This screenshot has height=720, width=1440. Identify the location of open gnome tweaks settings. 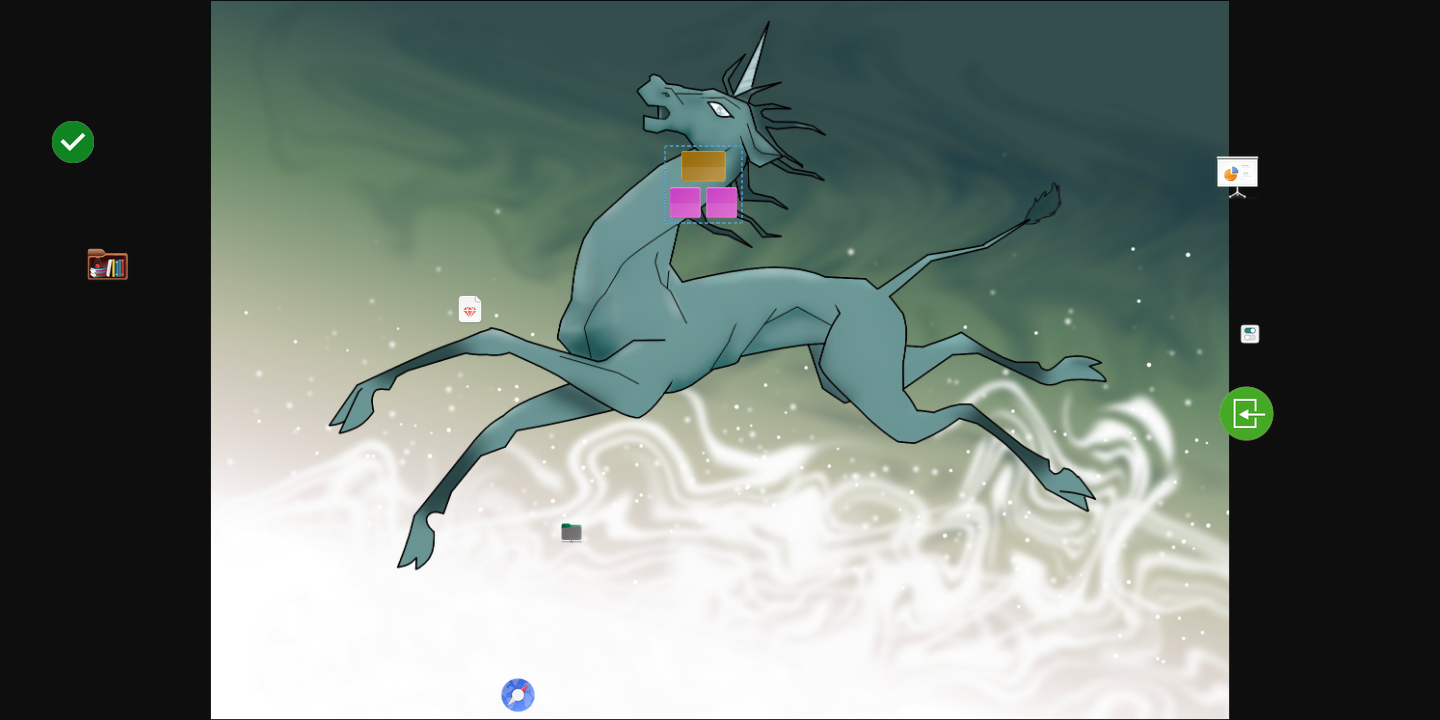
(1250, 334).